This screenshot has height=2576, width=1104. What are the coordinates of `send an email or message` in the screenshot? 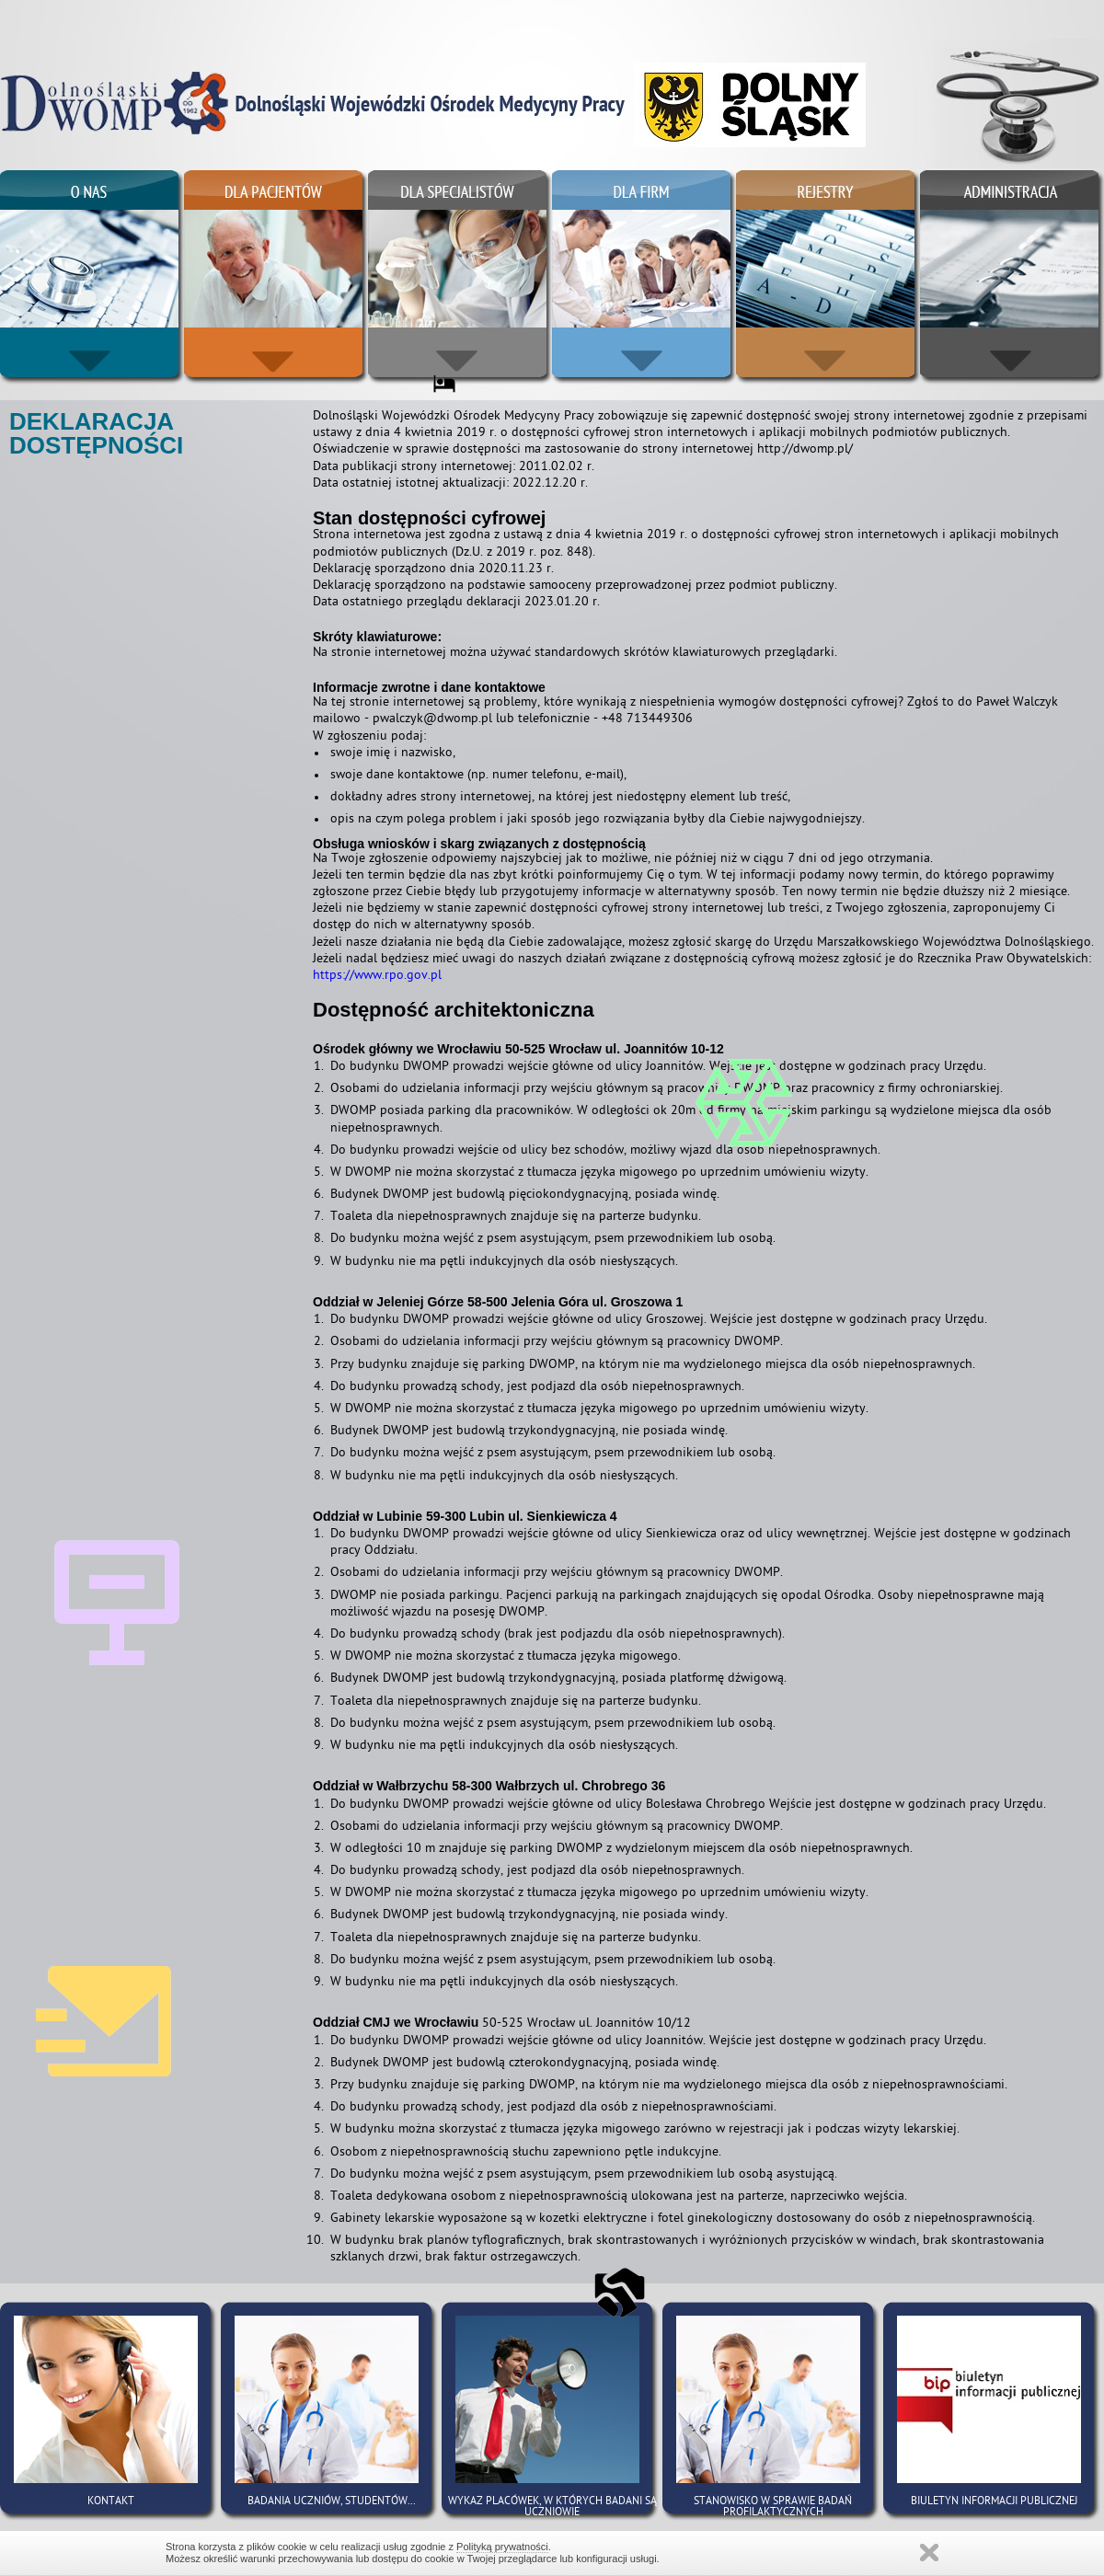 It's located at (109, 2021).